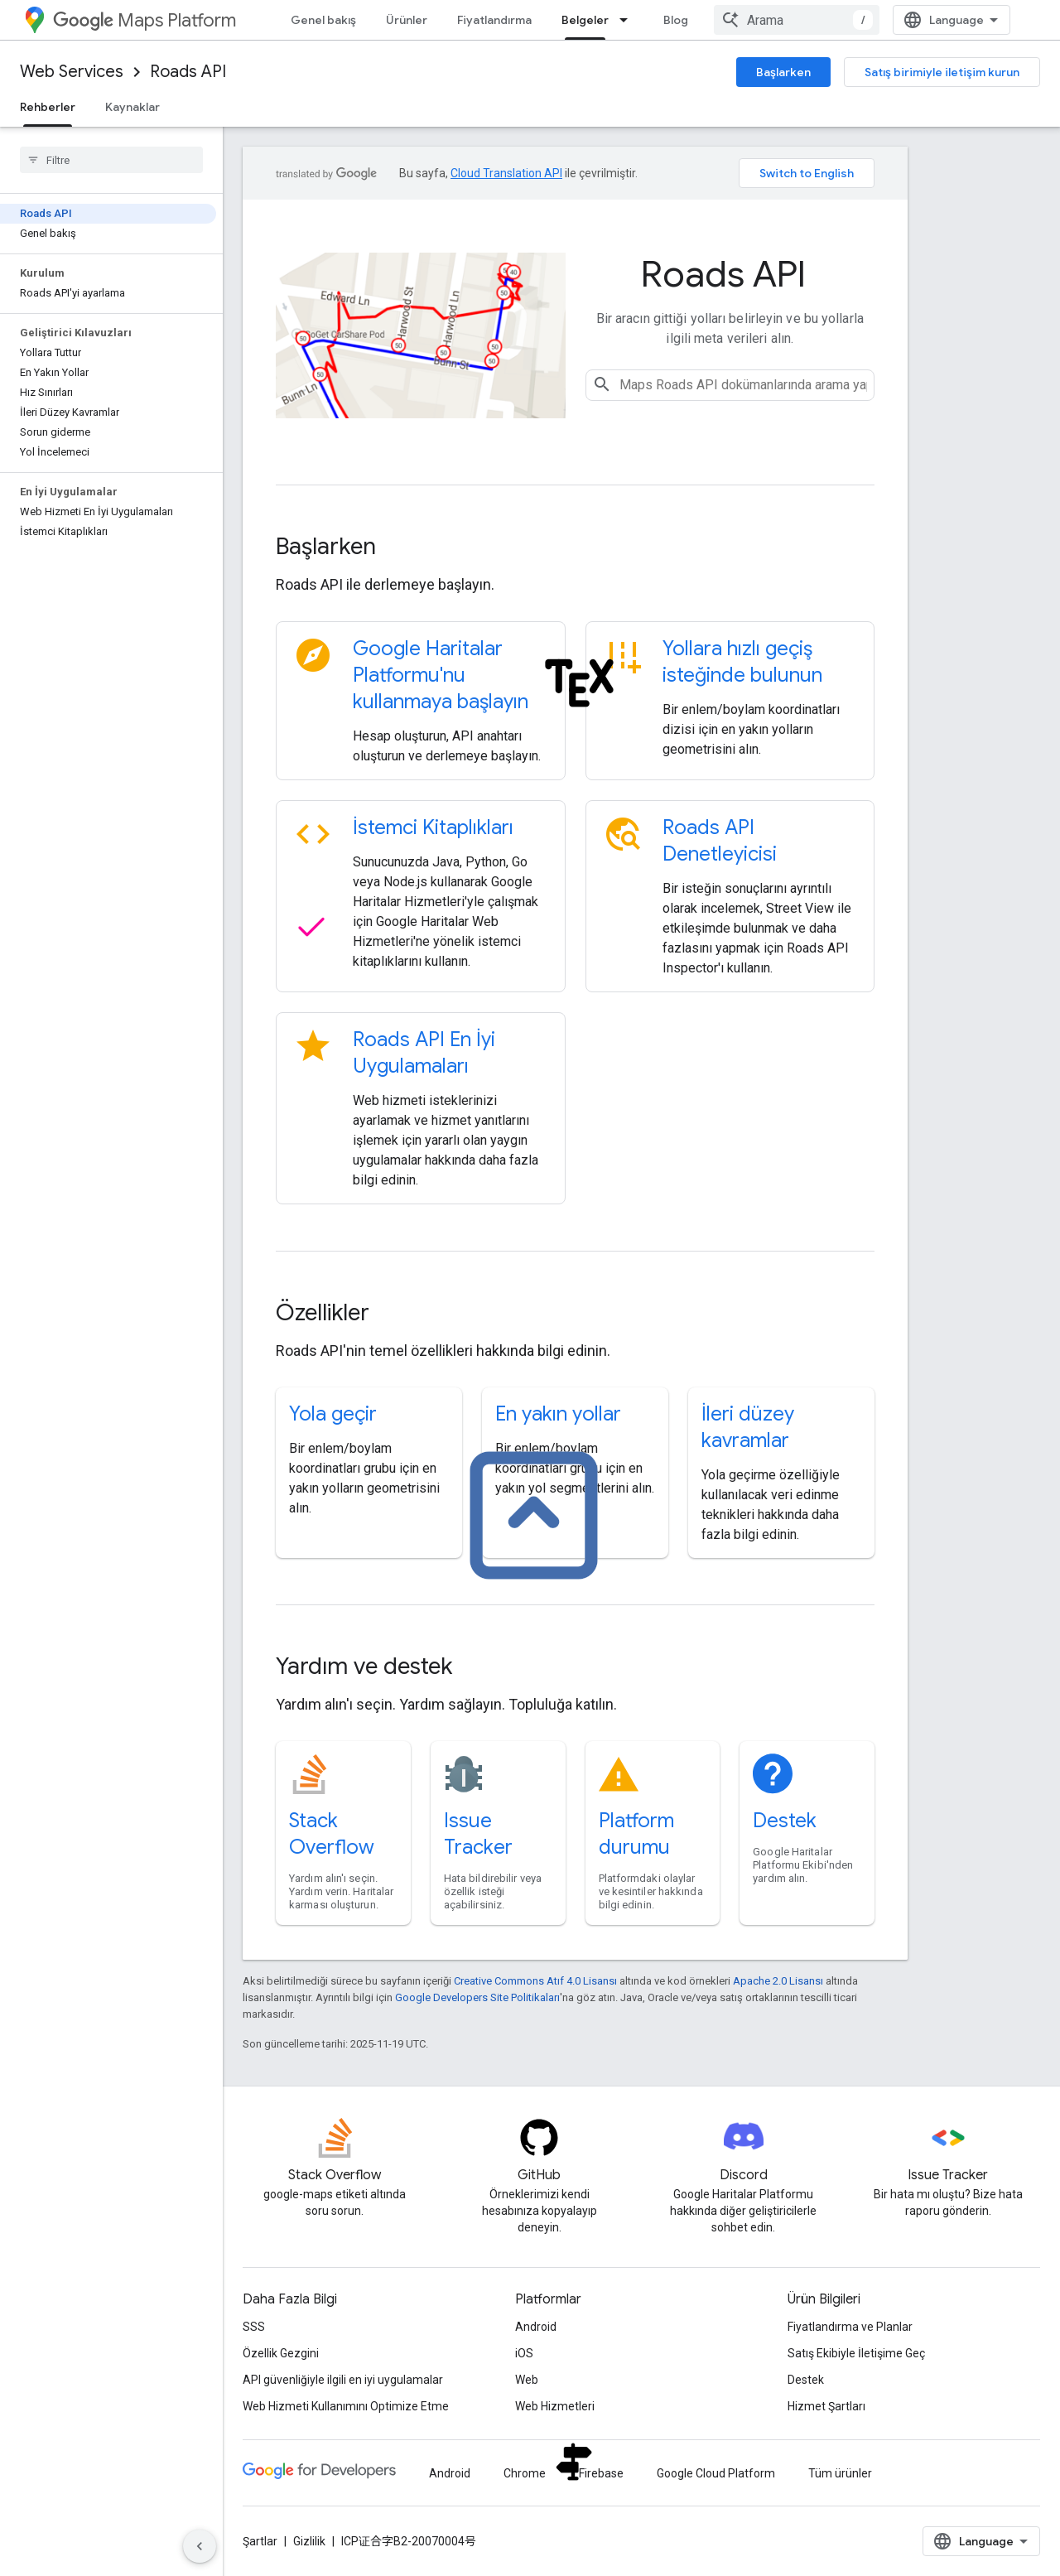 This screenshot has height=2576, width=1060. Describe the element at coordinates (573, 2462) in the screenshot. I see `get directions to a destination` at that location.